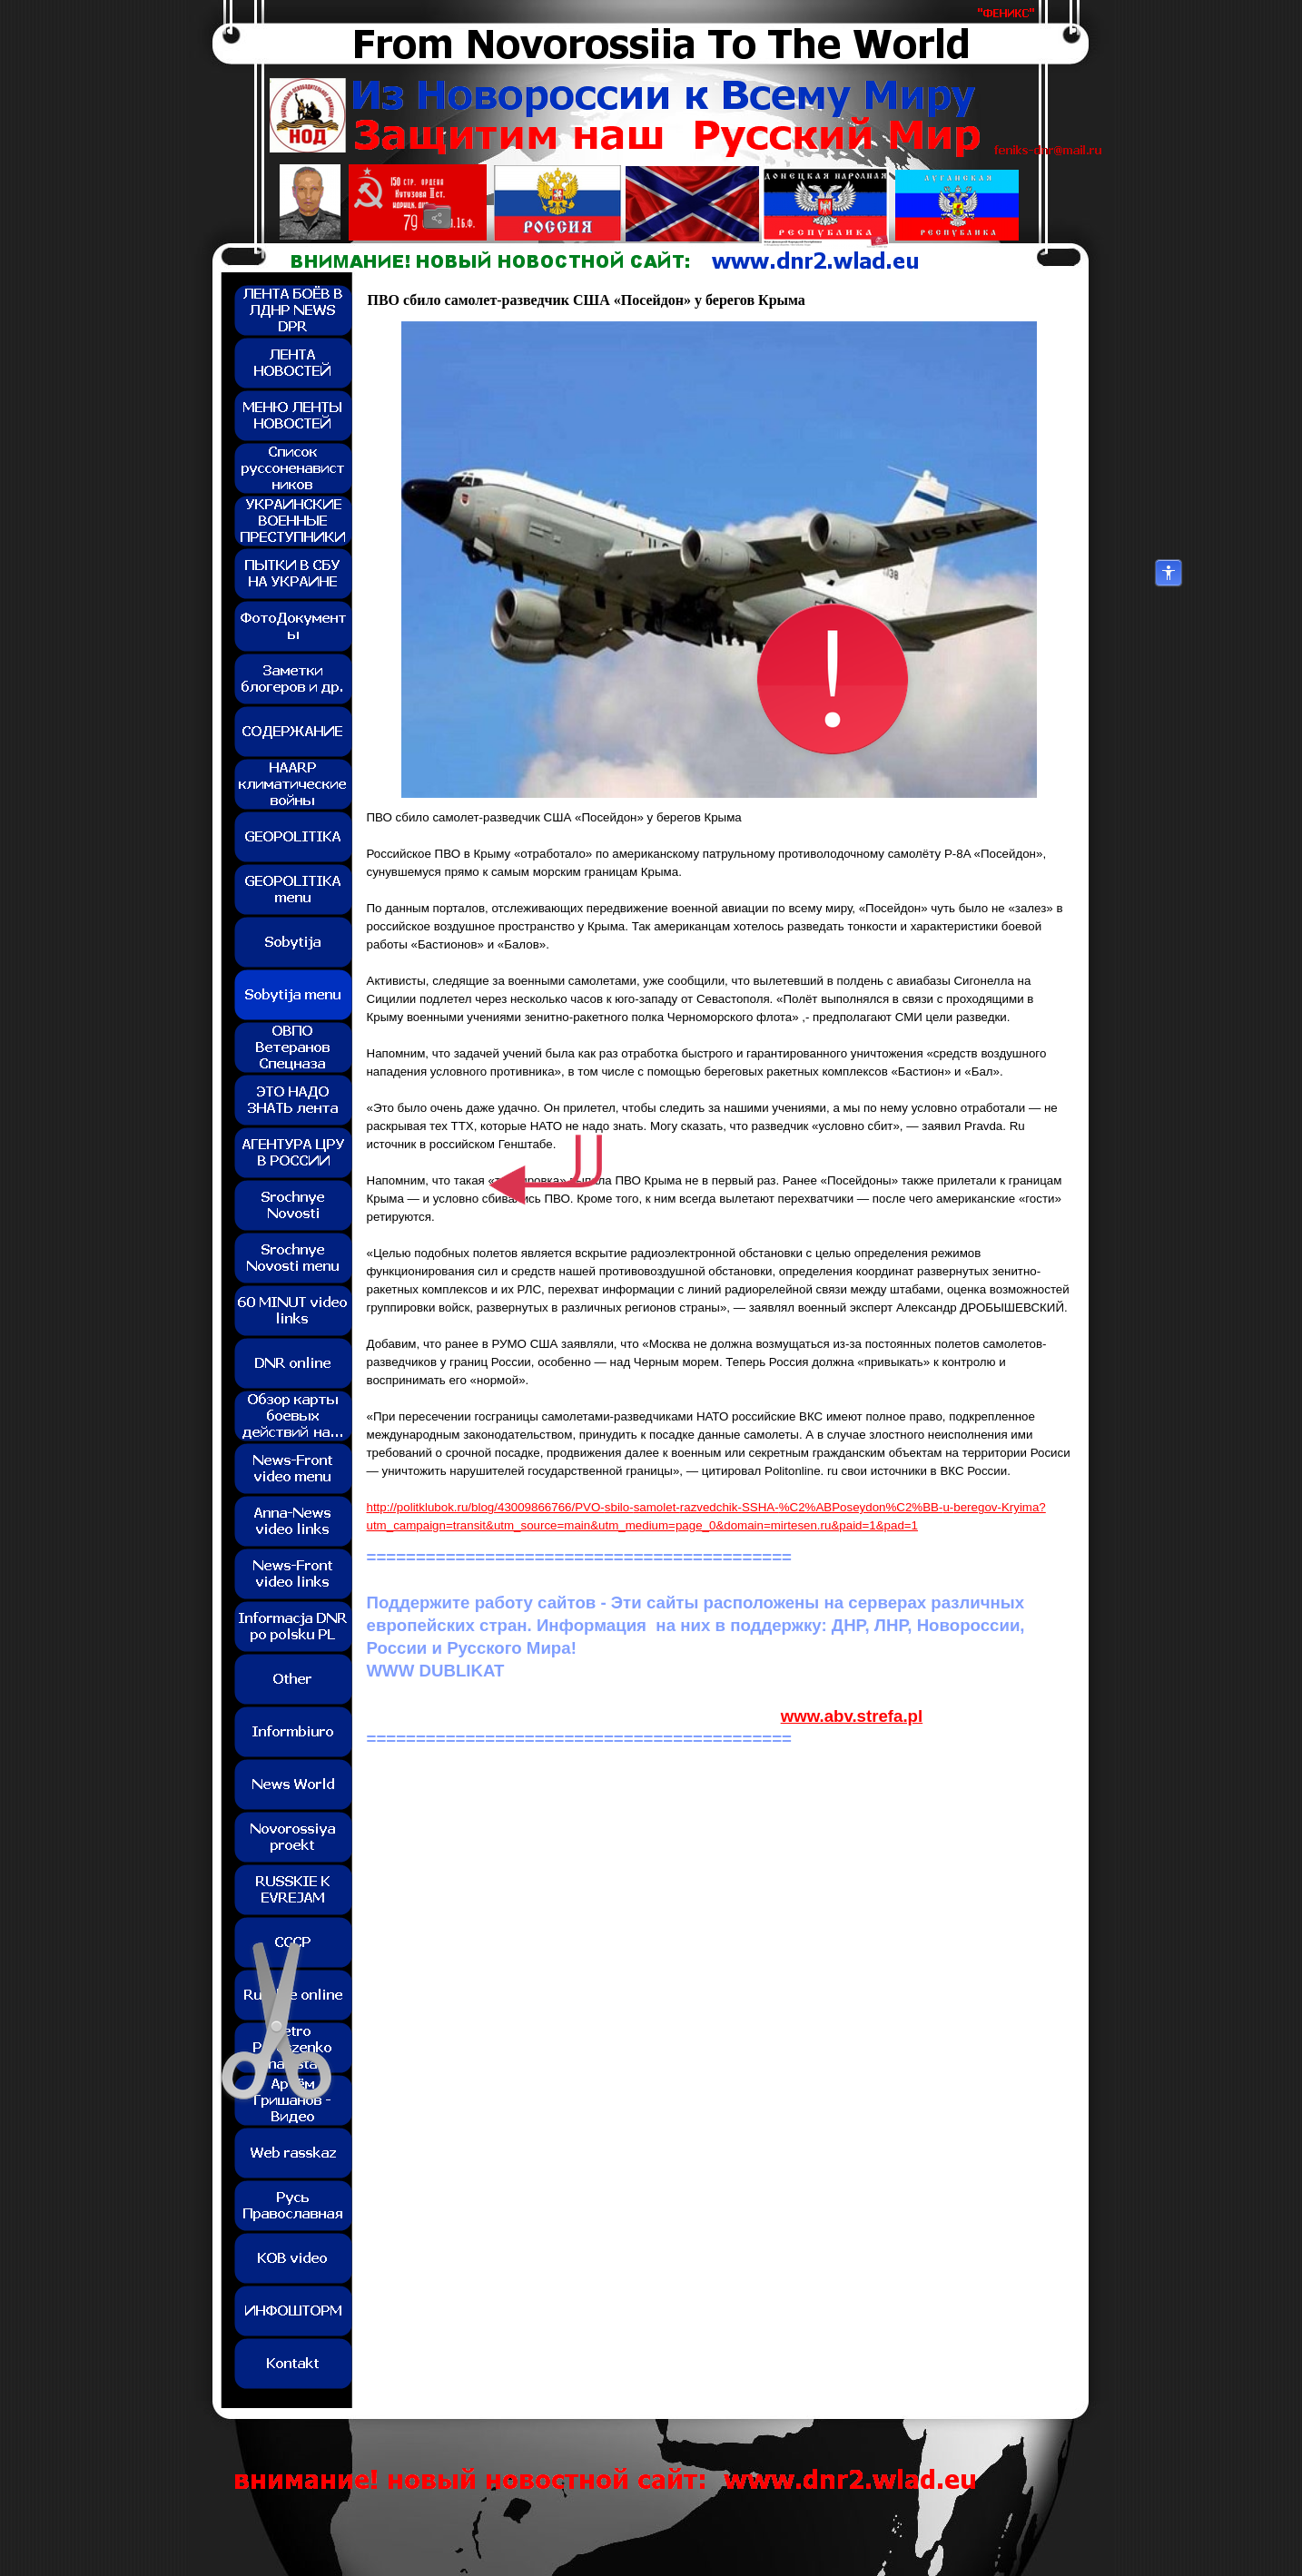 Image resolution: width=1302 pixels, height=2576 pixels. What do you see at coordinates (276, 2020) in the screenshot?
I see `cut selected content to clipboard` at bounding box center [276, 2020].